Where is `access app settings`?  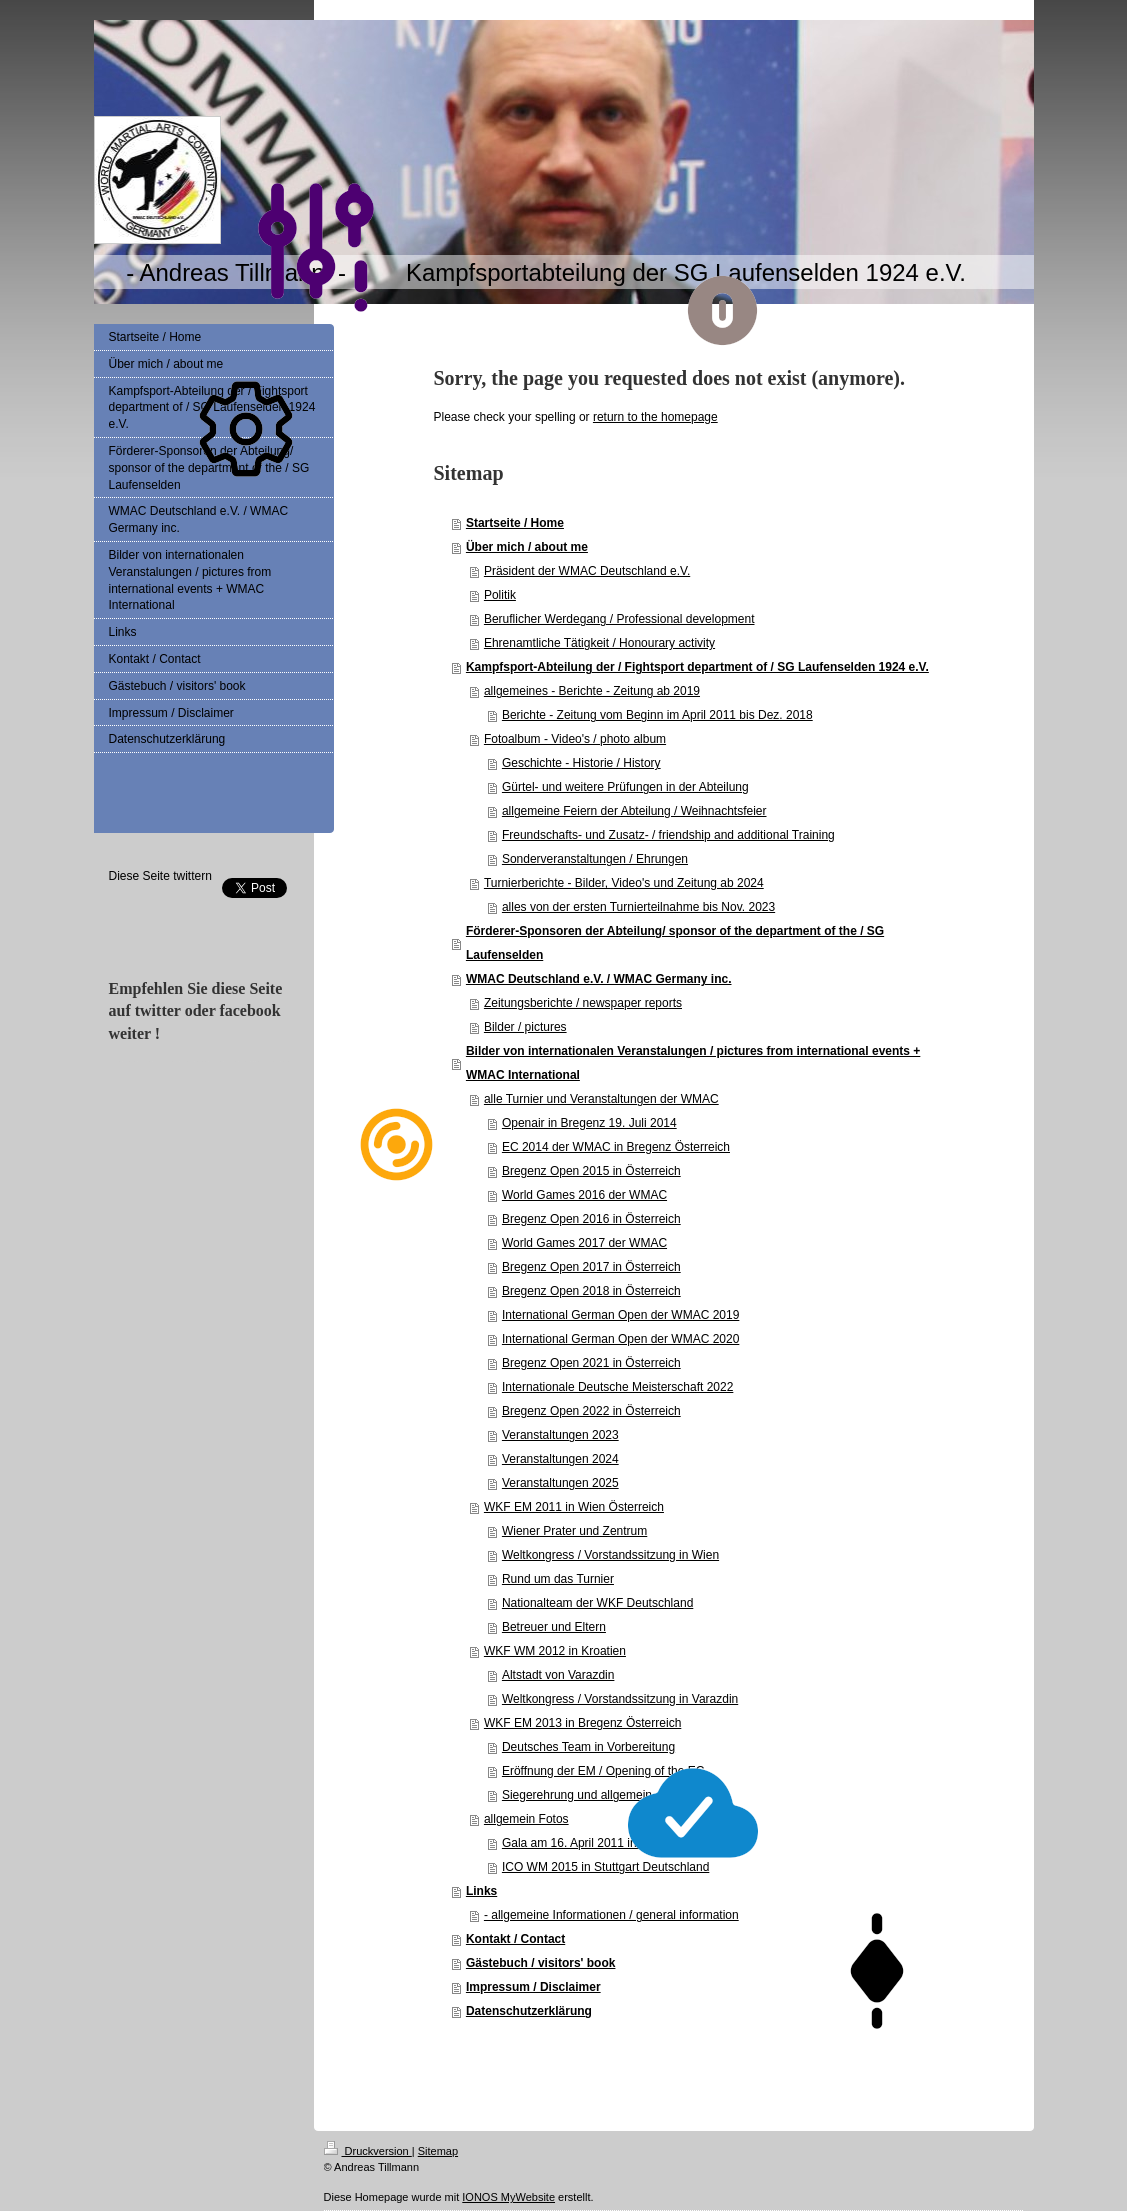
access app settings is located at coordinates (246, 429).